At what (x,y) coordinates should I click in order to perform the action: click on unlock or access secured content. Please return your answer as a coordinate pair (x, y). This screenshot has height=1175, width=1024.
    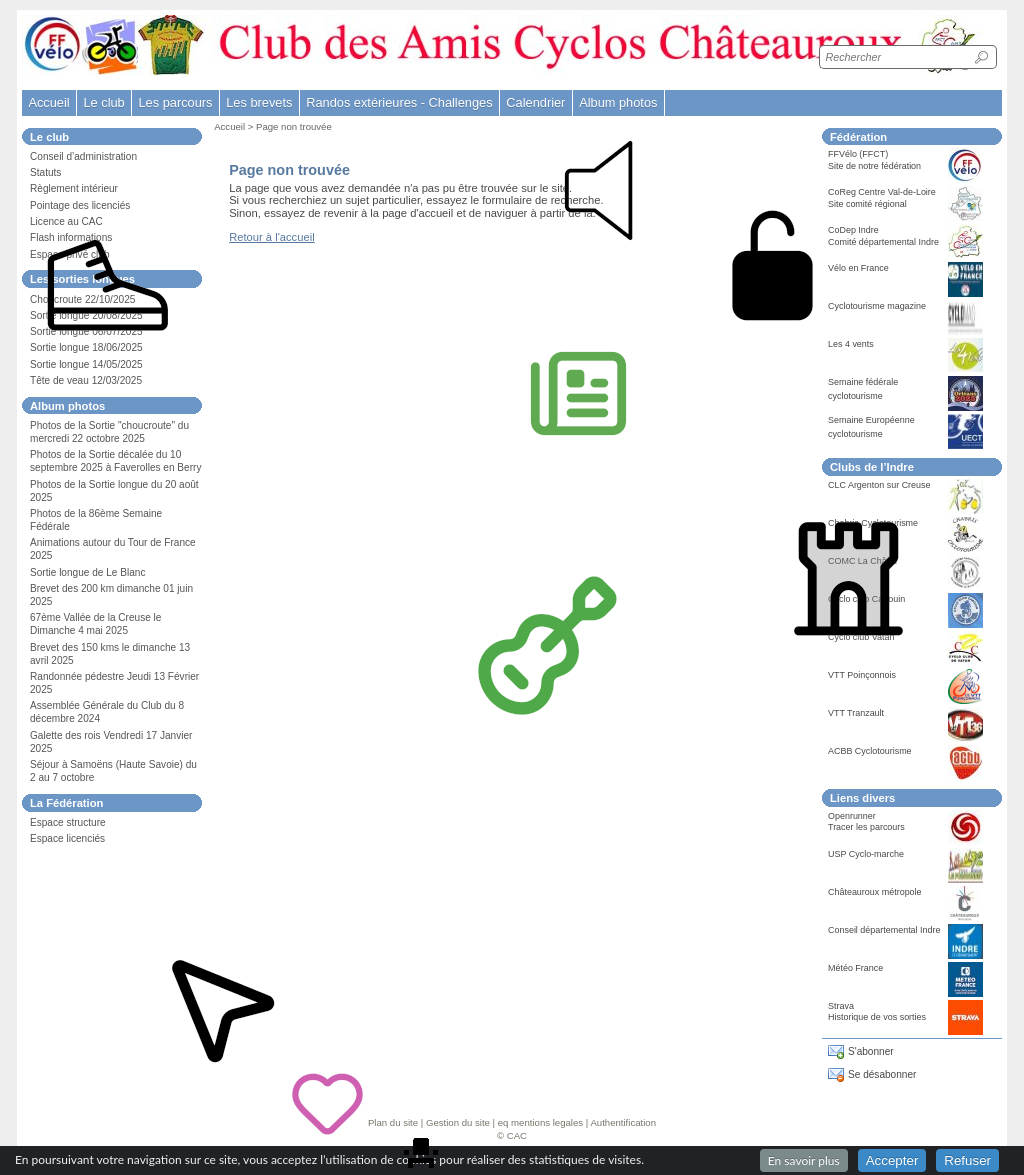
    Looking at the image, I should click on (772, 265).